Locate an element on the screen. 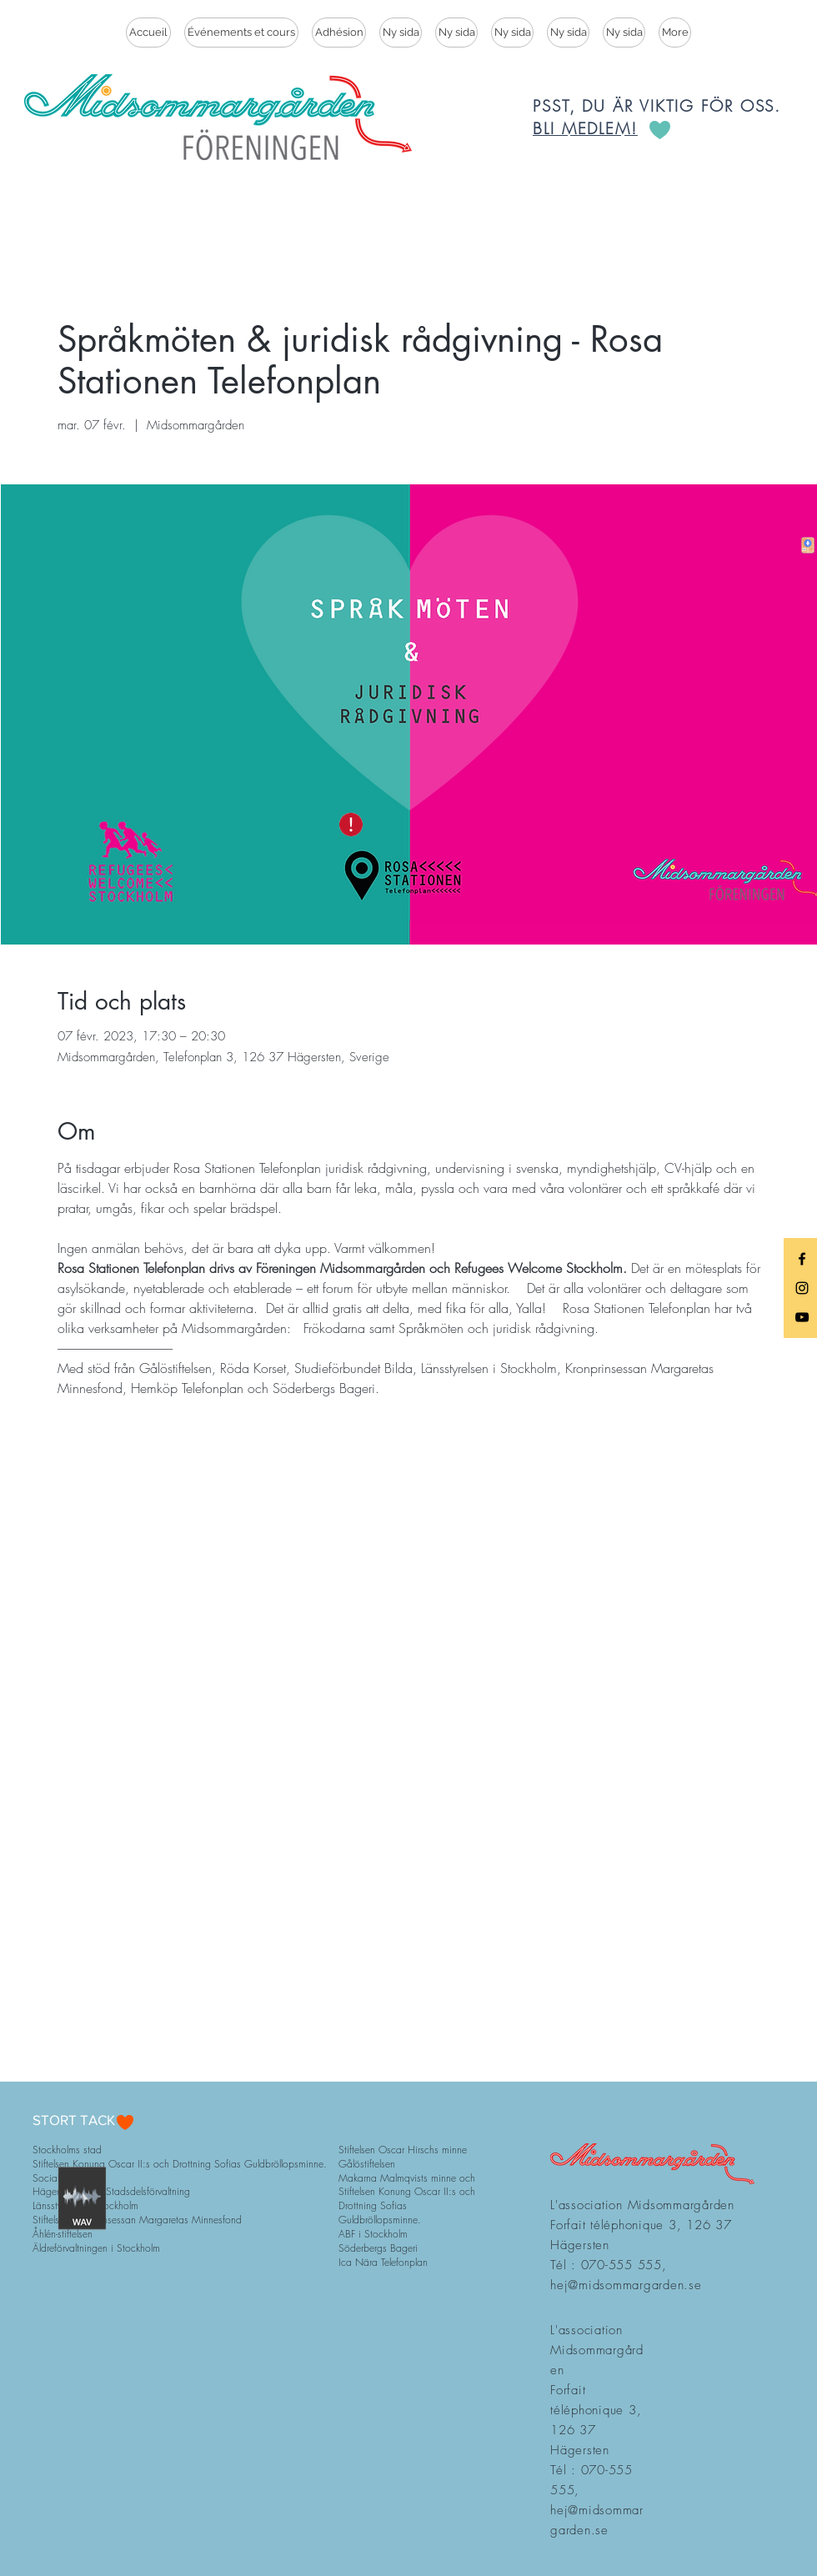 The image size is (817, 2576). indicates a critical error or dangerous action is located at coordinates (351, 824).